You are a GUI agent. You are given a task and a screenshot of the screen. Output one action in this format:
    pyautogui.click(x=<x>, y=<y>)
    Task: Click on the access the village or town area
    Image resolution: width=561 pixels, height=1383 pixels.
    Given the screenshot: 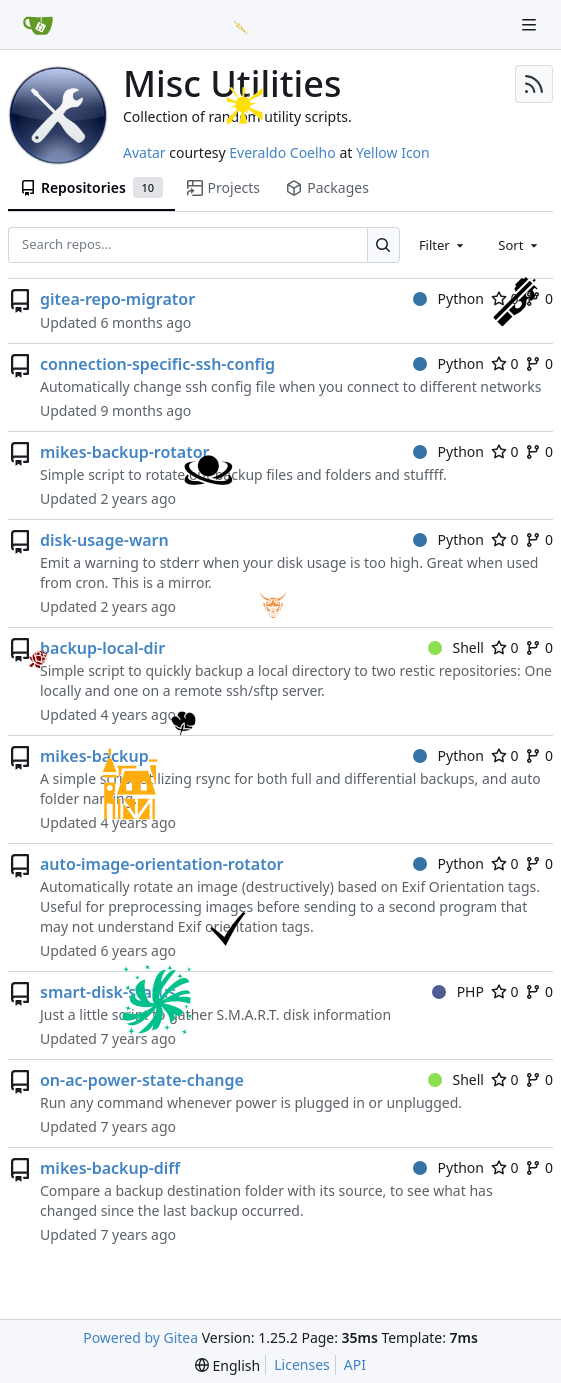 What is the action you would take?
    pyautogui.click(x=130, y=784)
    